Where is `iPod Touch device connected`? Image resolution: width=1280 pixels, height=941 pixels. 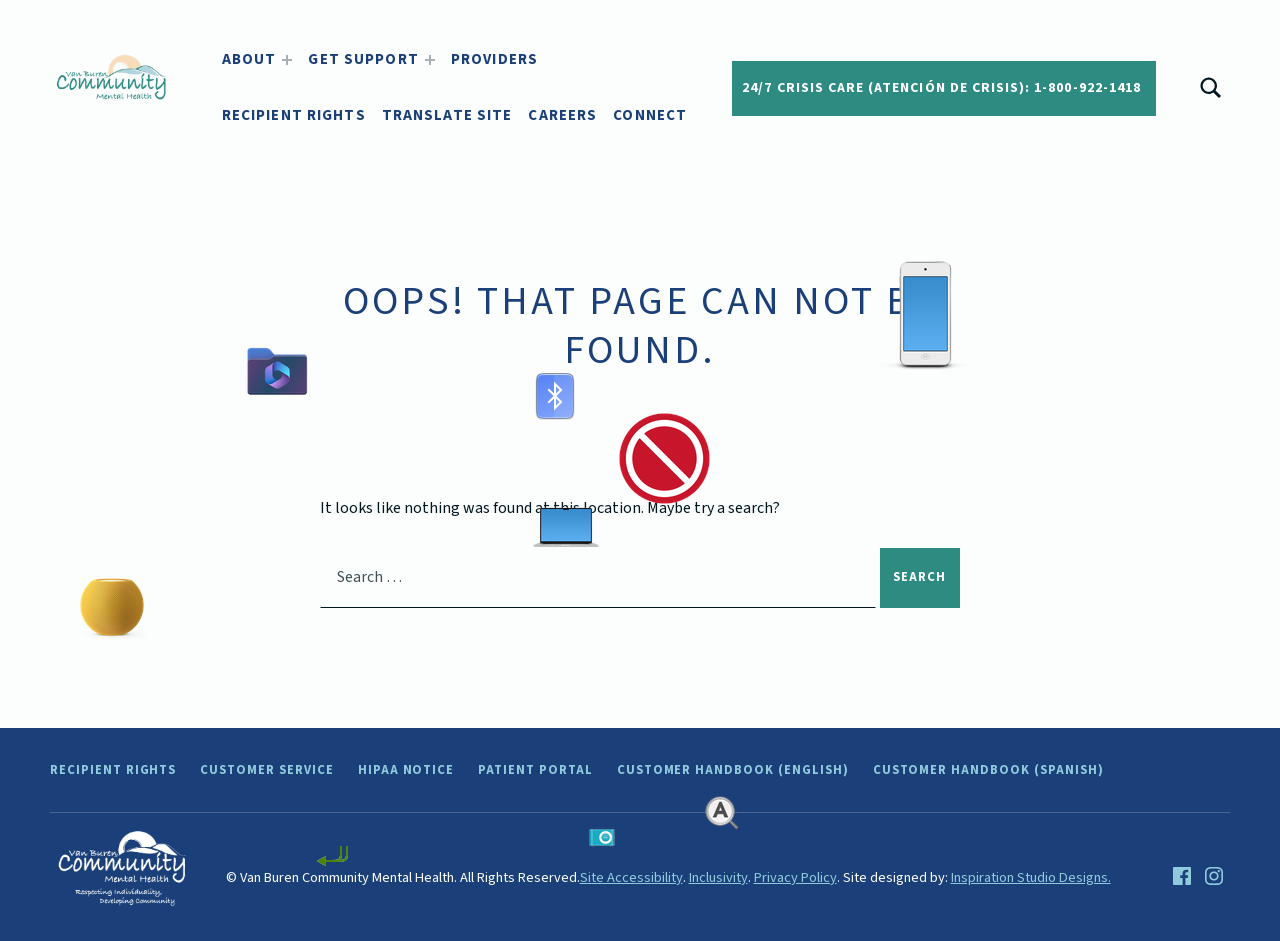
iPod Touch device connected is located at coordinates (925, 315).